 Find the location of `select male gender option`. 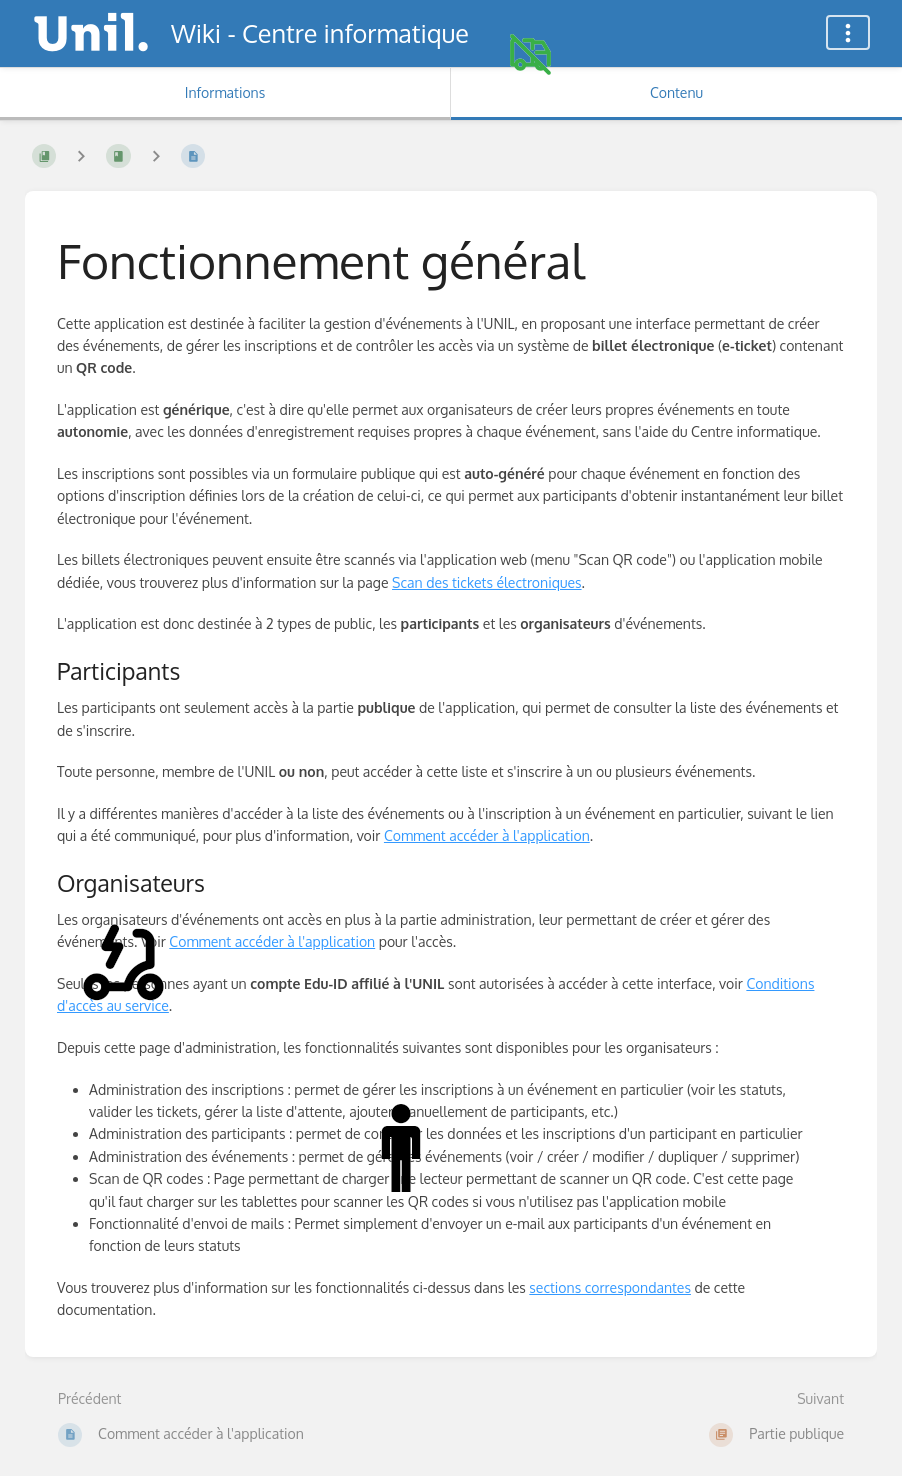

select male gender option is located at coordinates (401, 1148).